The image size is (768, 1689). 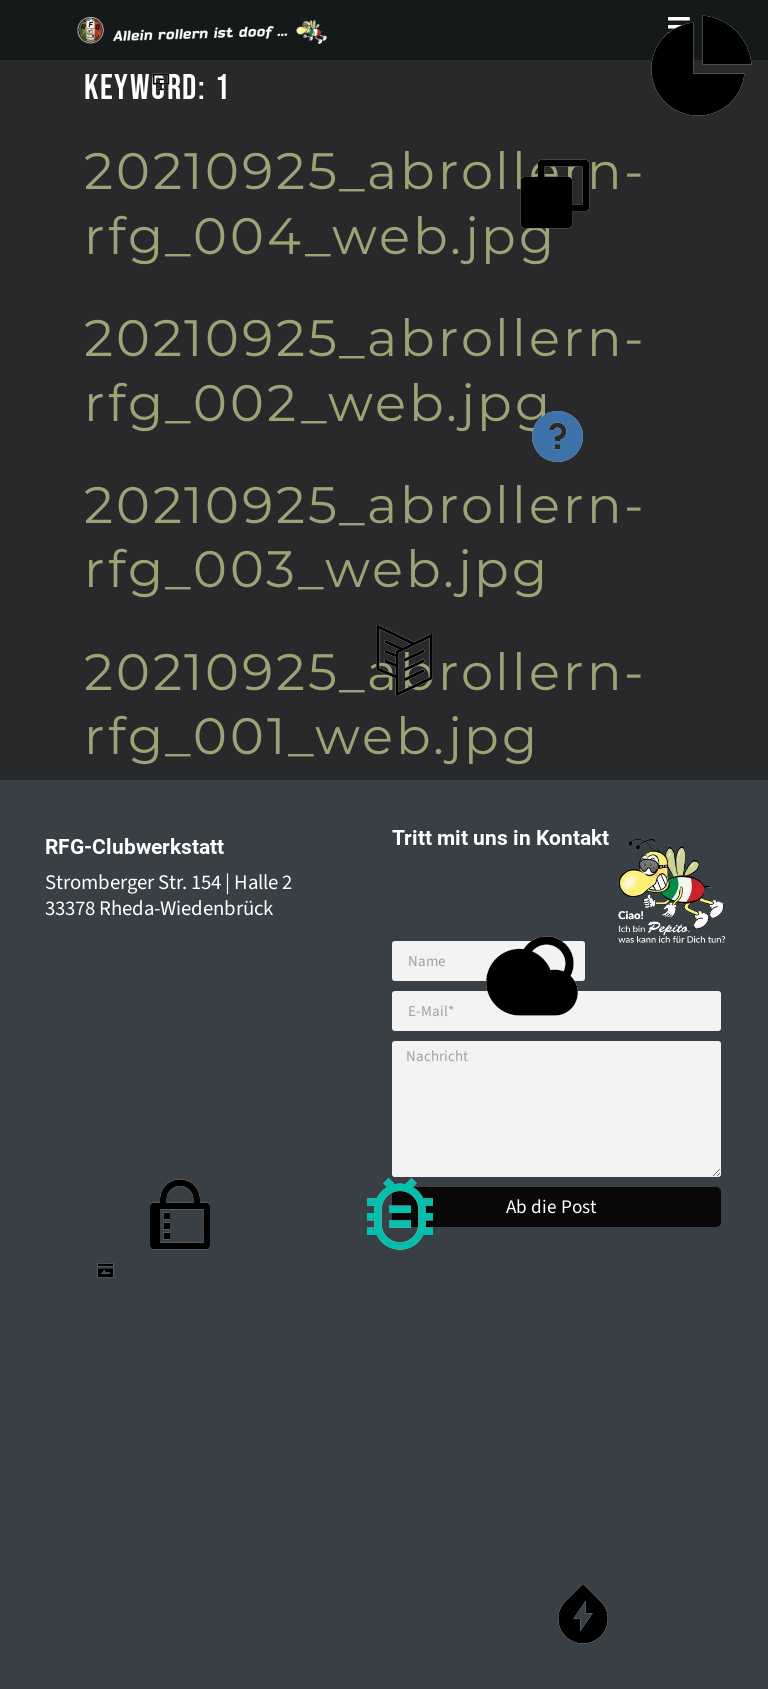 I want to click on report a bug or software issue, so click(x=400, y=1213).